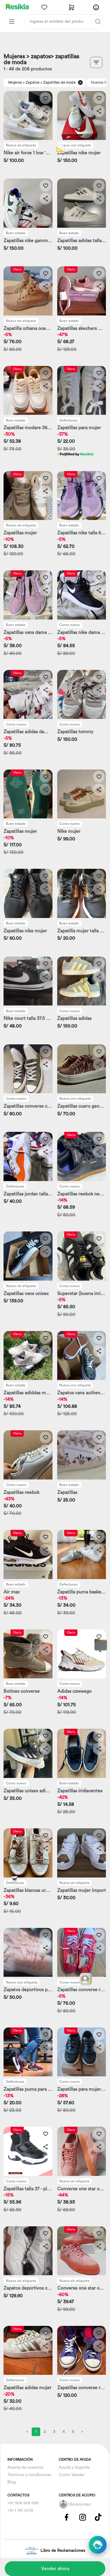  What do you see at coordinates (86, 1979) in the screenshot?
I see `open the contacts app` at bounding box center [86, 1979].